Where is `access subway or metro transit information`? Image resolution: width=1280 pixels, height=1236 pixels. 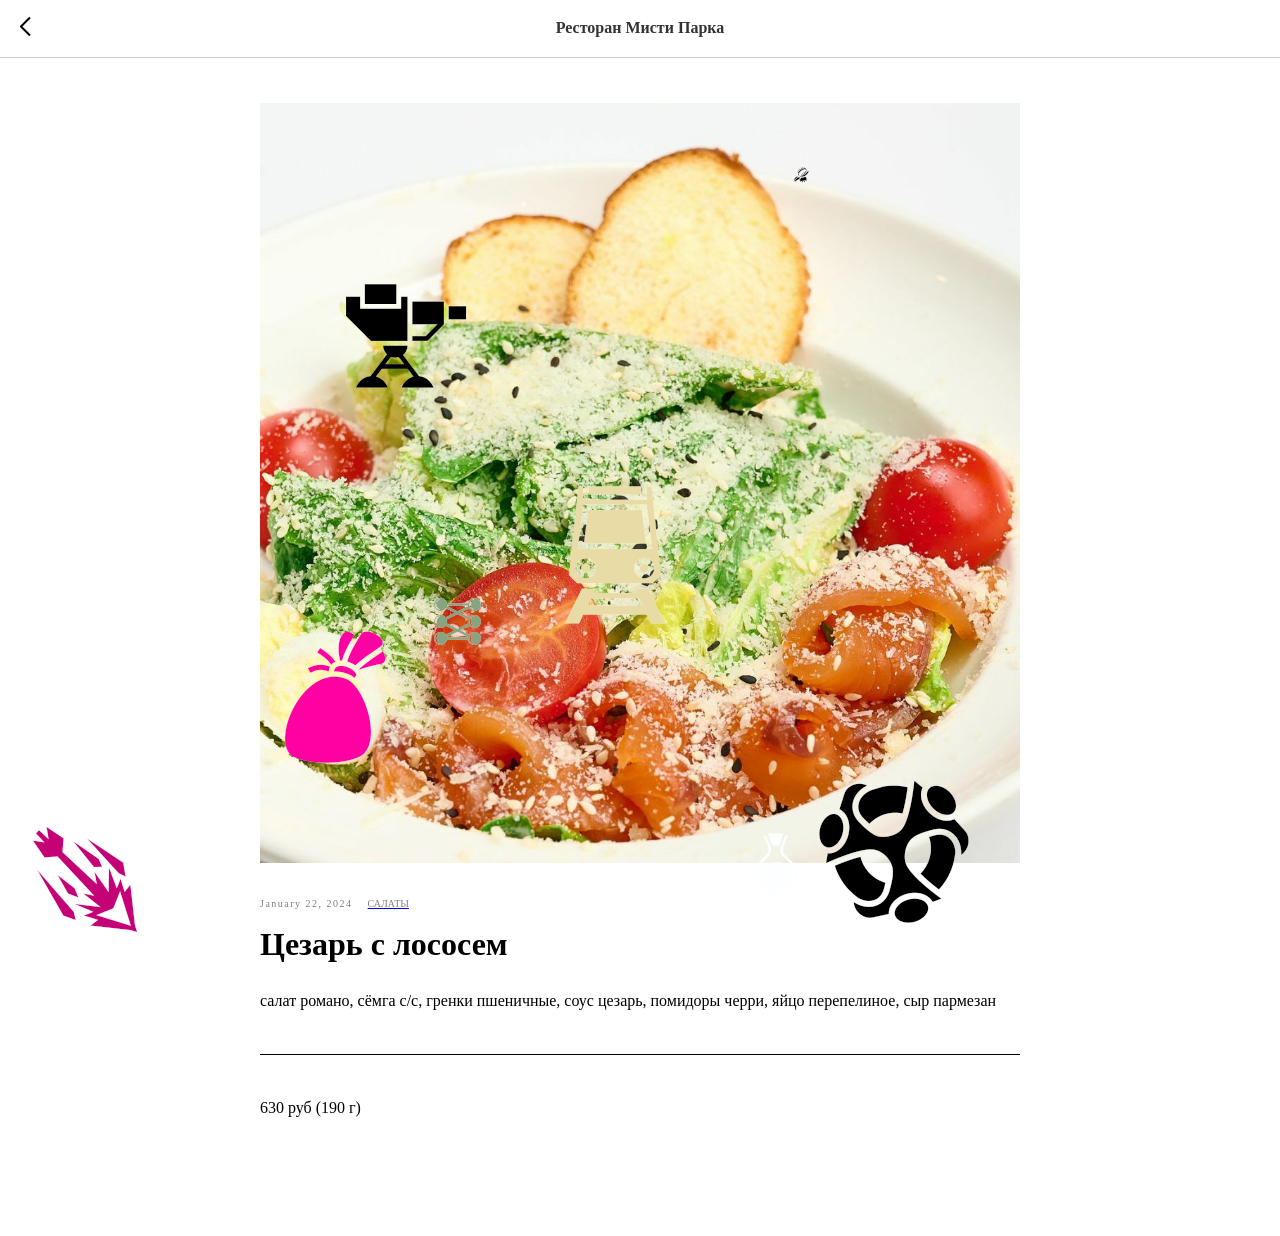 access subway or metro transit information is located at coordinates (615, 553).